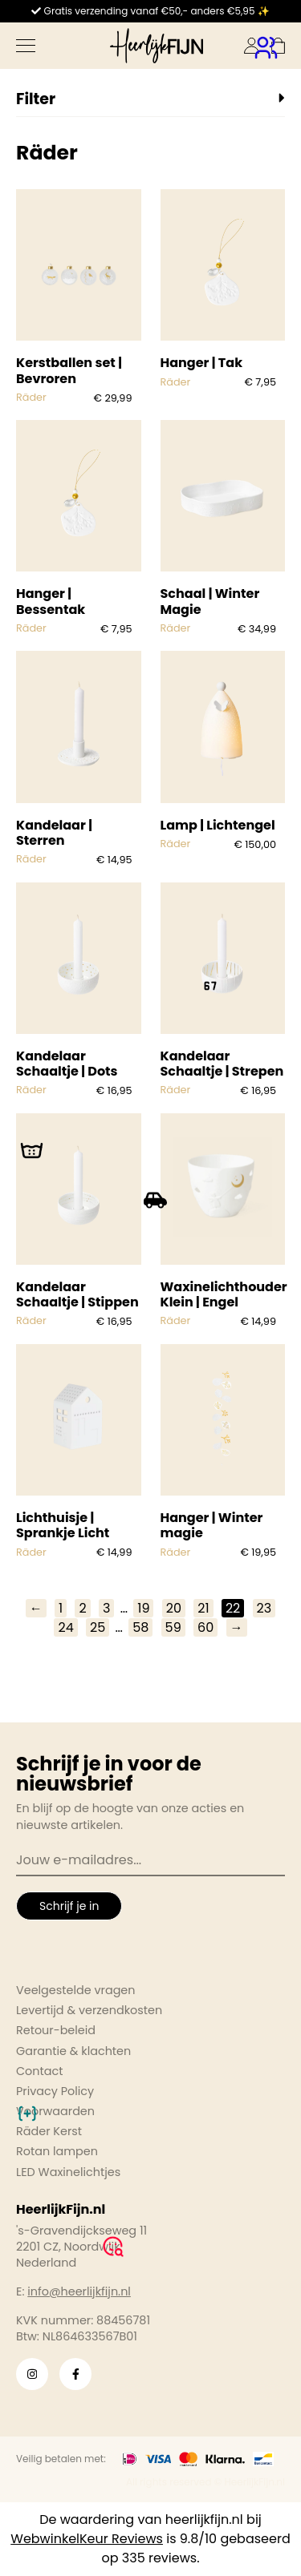 The width and height of the screenshot is (301, 2576). I want to click on displays the number 67 as a label or identifier, so click(210, 986).